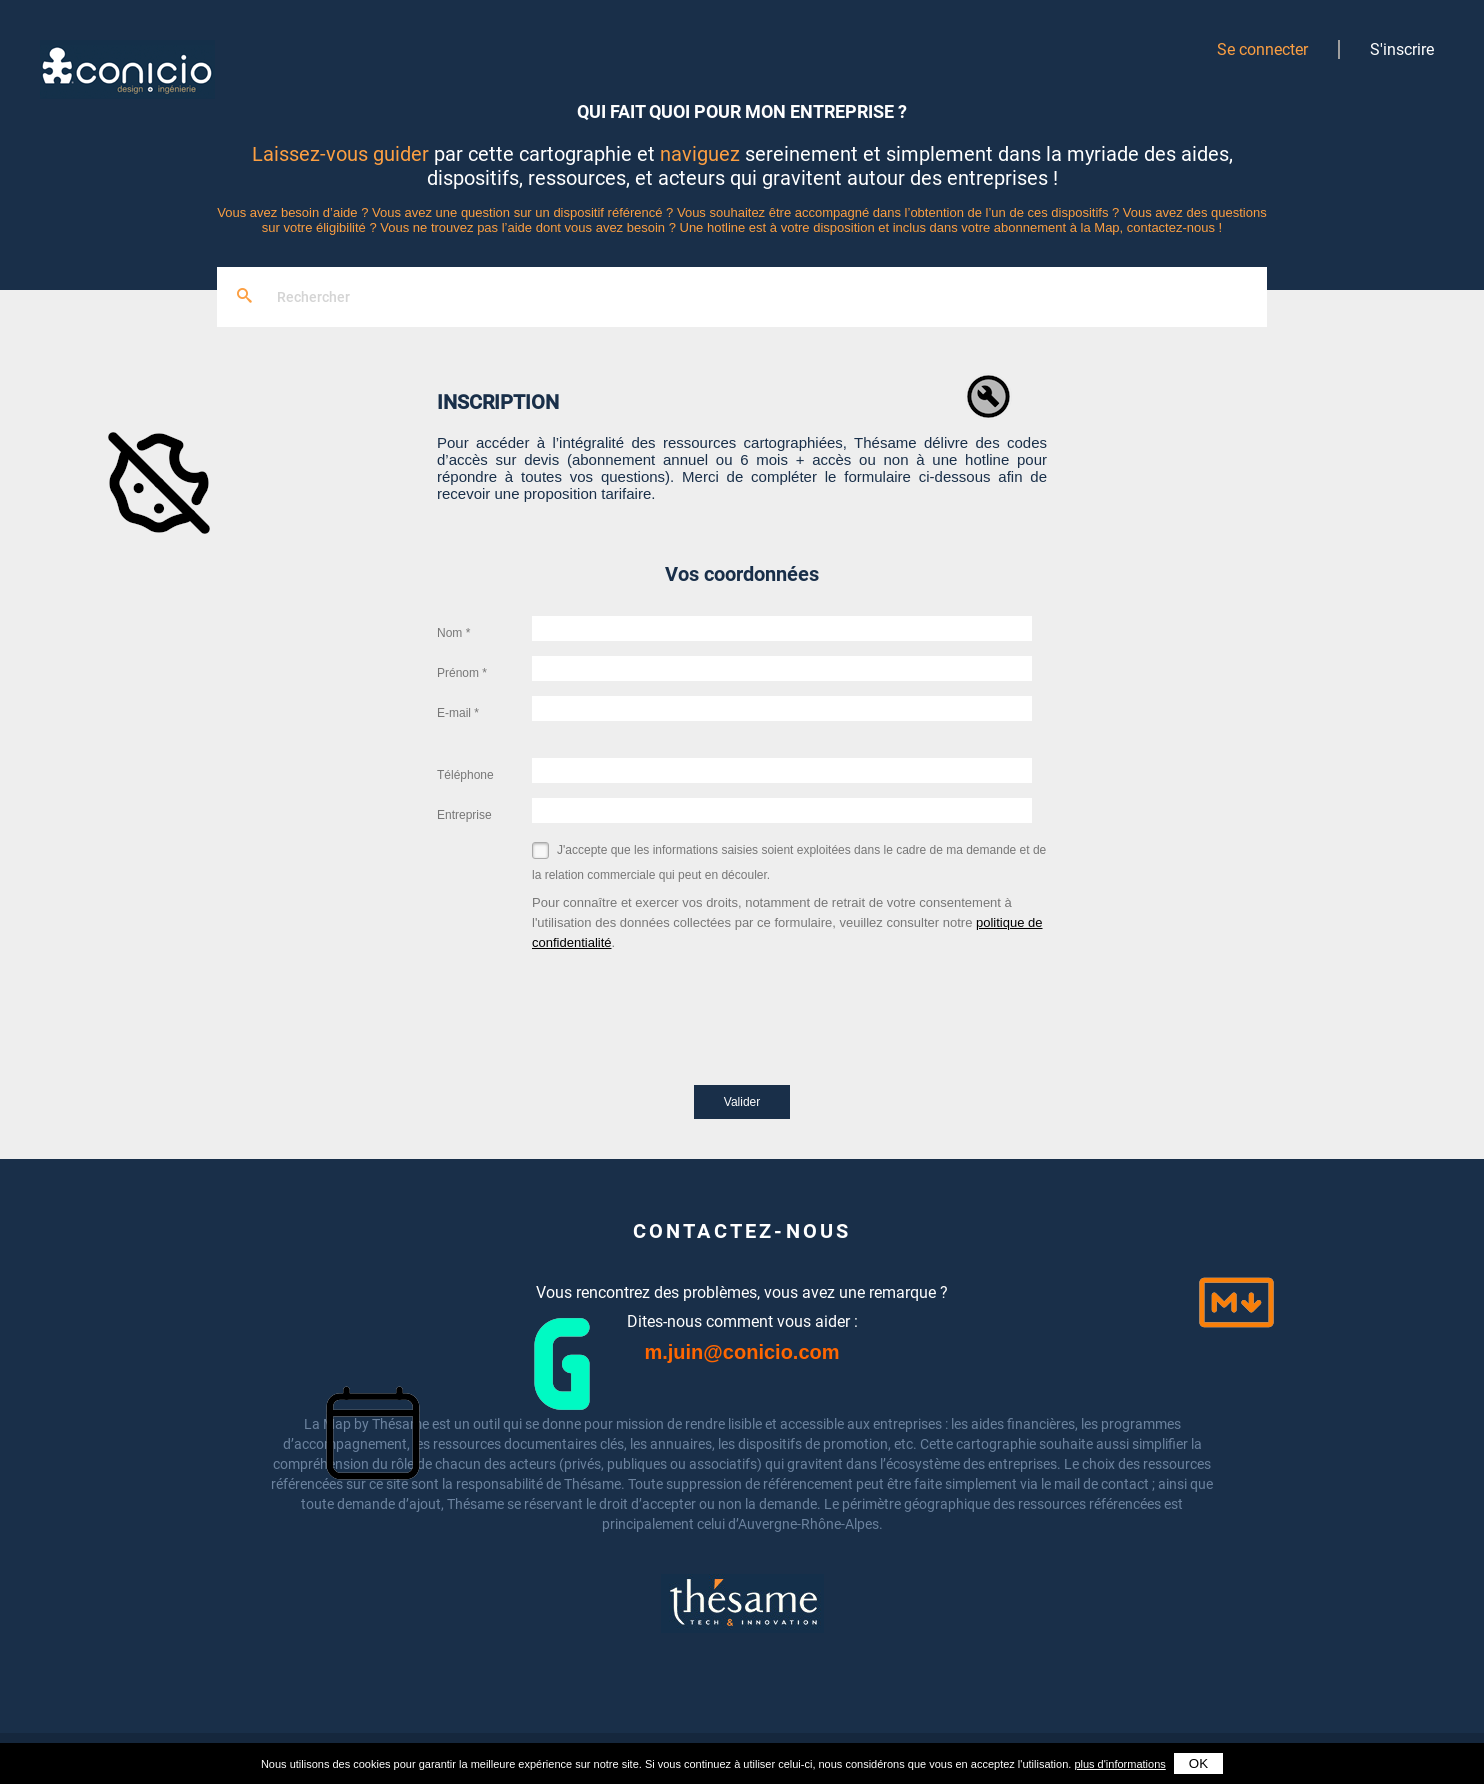  Describe the element at coordinates (159, 483) in the screenshot. I see `disable cookie tracking` at that location.